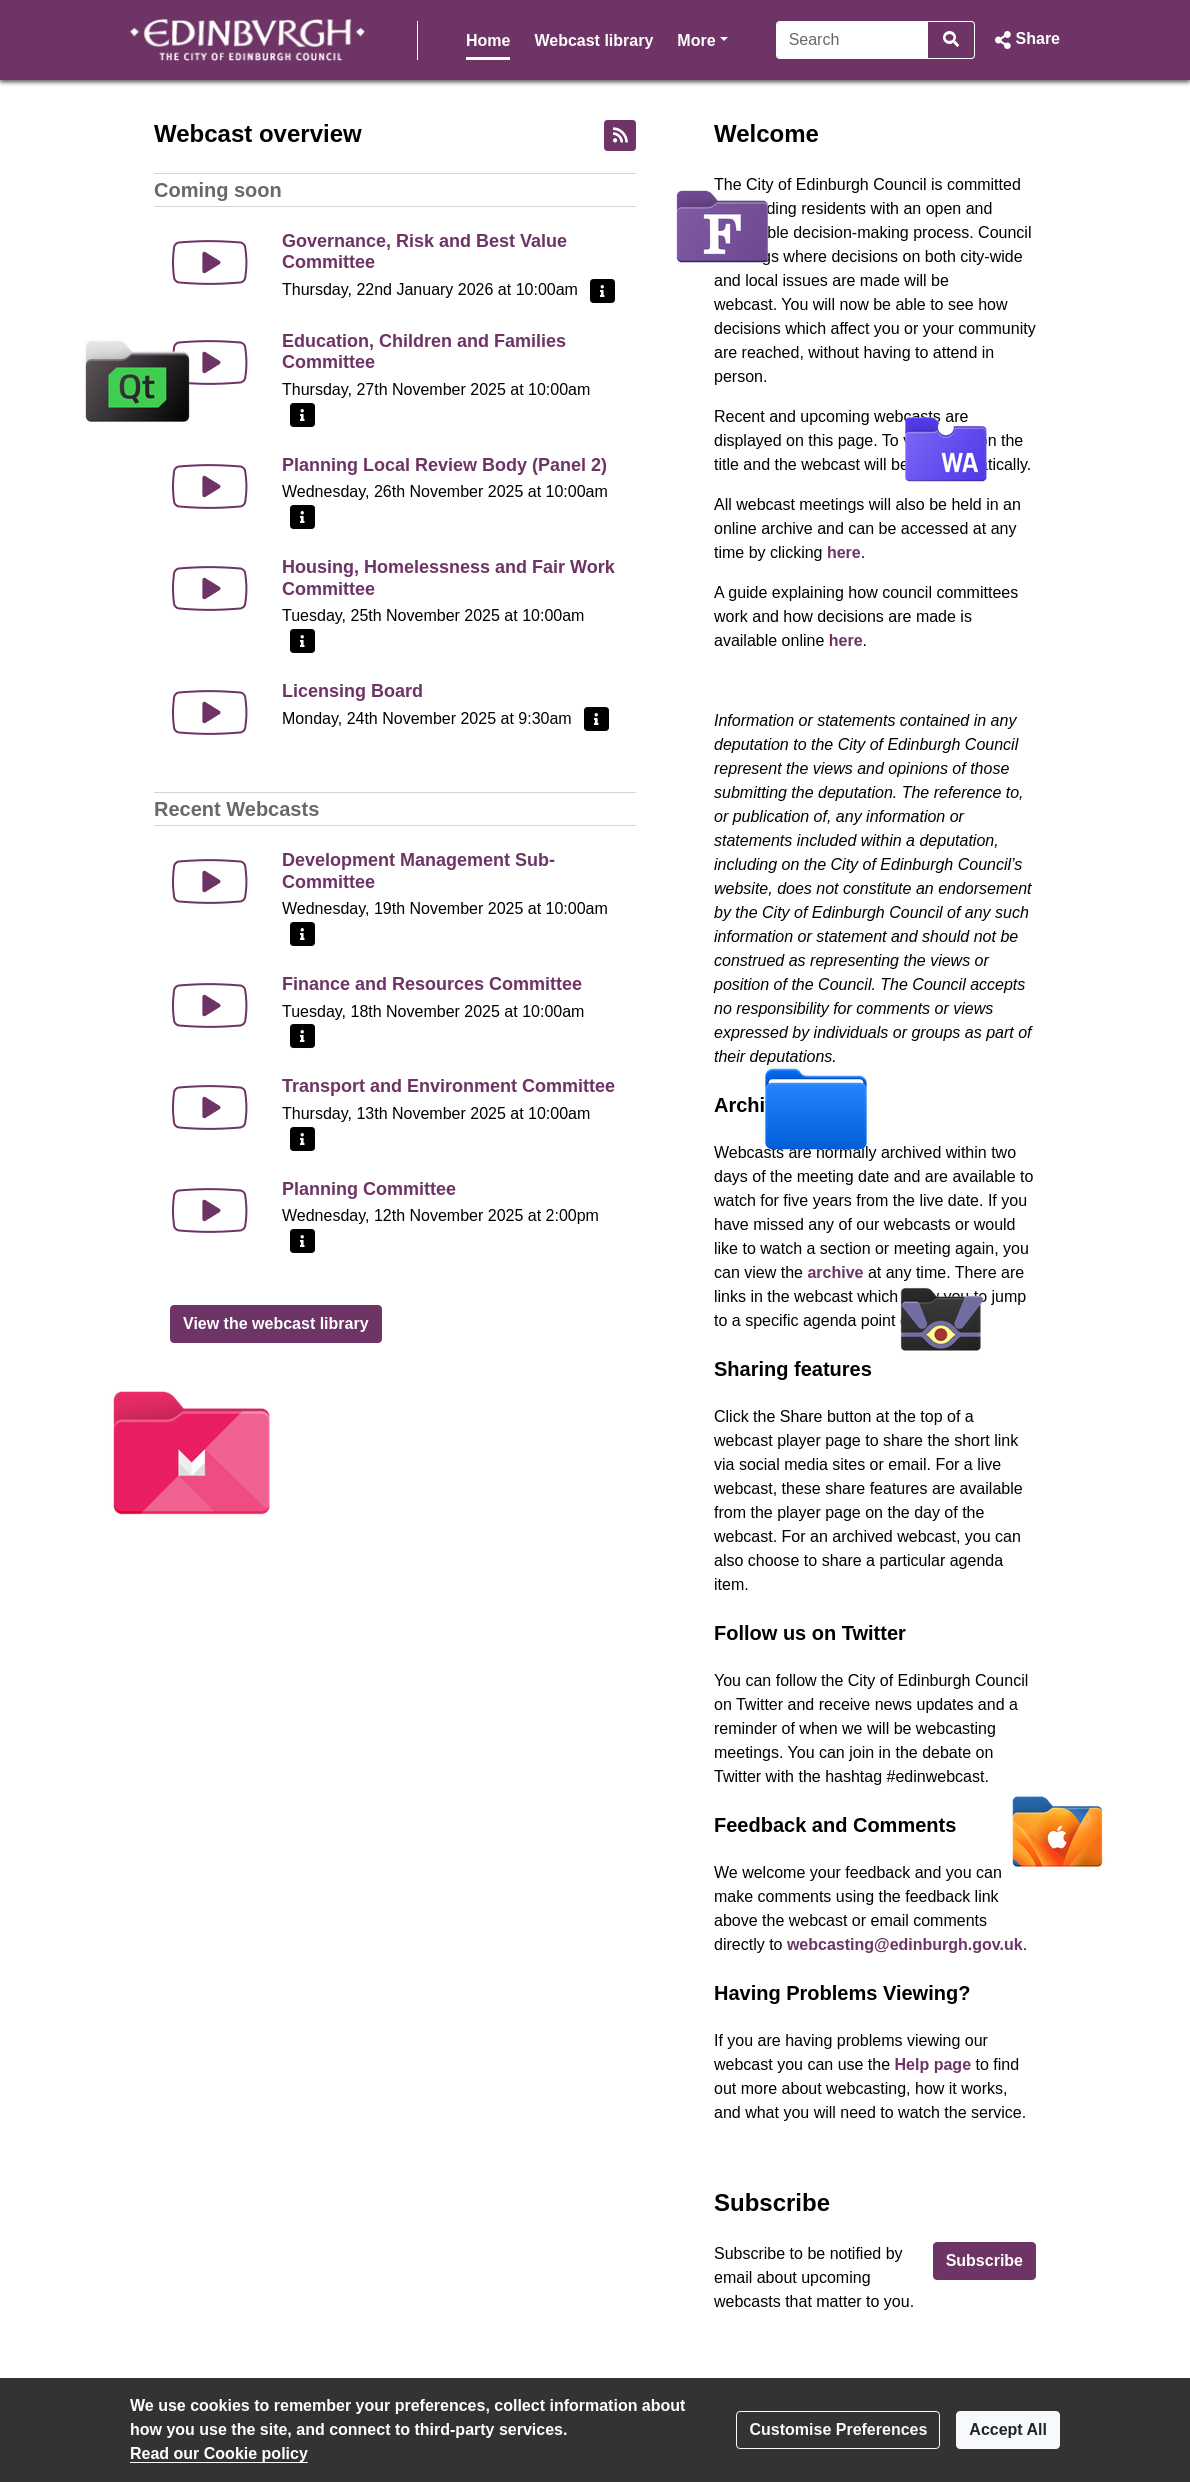 Image resolution: width=1190 pixels, height=2482 pixels. Describe the element at coordinates (191, 1457) in the screenshot. I see `open android marshmallow system folder` at that location.